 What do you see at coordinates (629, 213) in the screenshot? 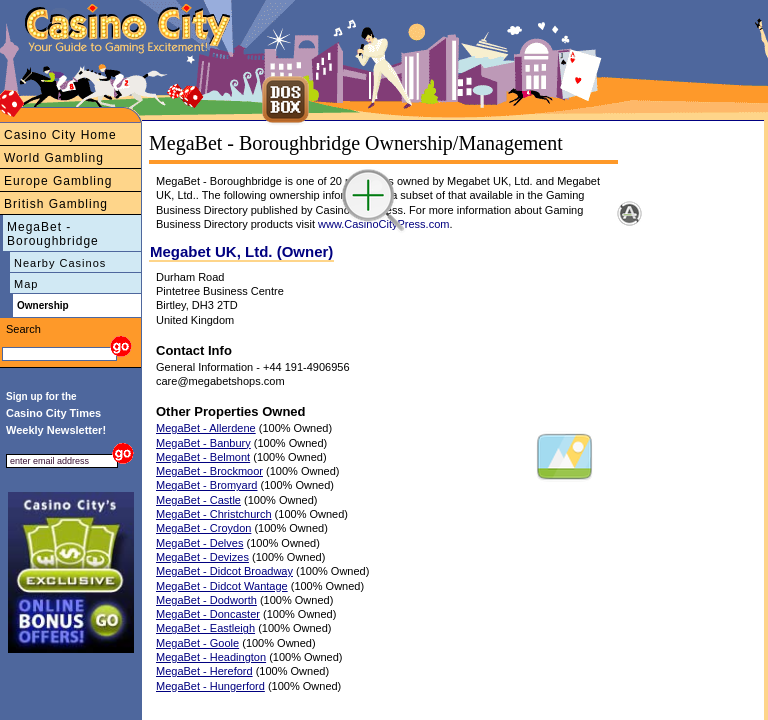
I see `check for available software updates` at bounding box center [629, 213].